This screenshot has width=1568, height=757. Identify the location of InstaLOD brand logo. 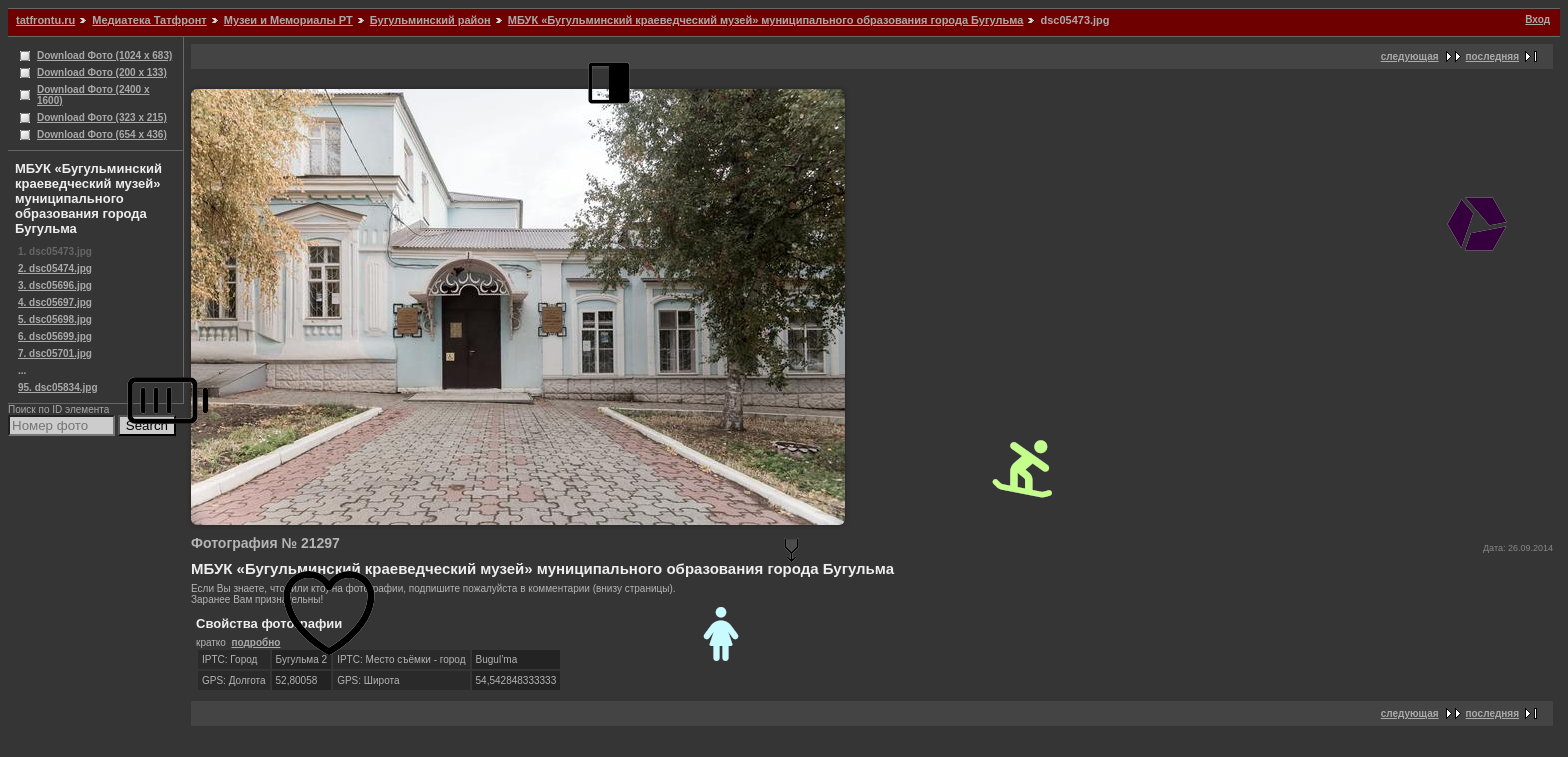
(1477, 224).